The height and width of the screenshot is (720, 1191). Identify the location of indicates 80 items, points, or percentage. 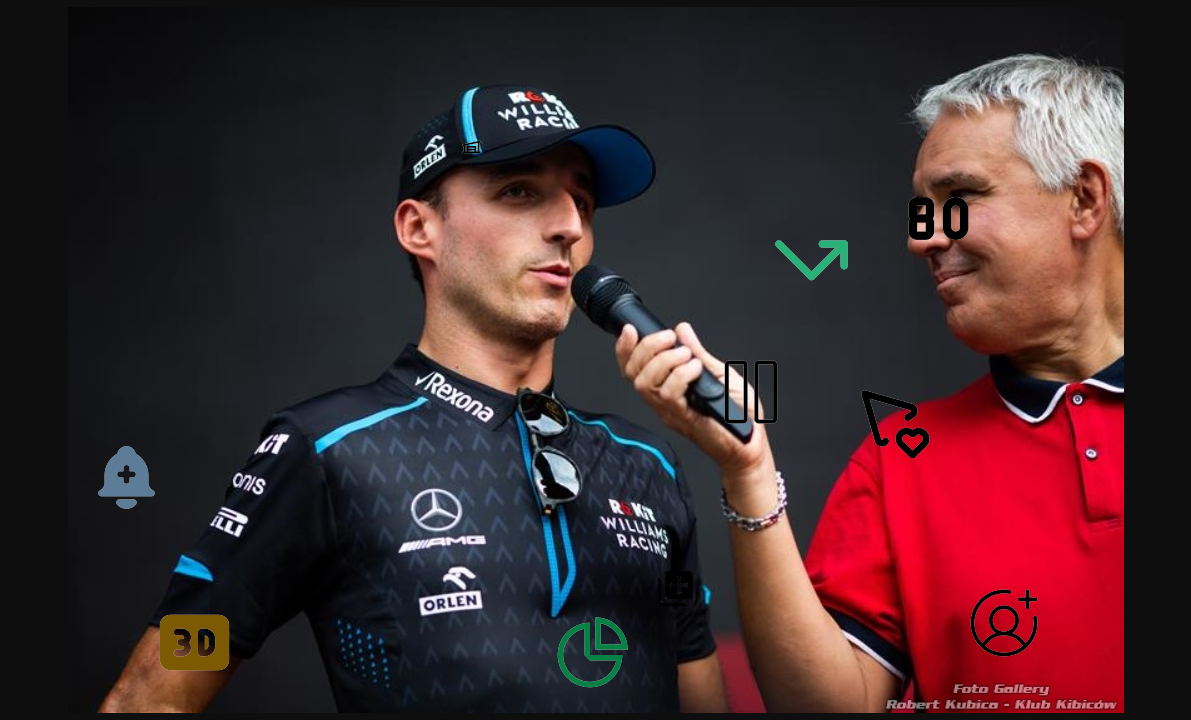
(938, 218).